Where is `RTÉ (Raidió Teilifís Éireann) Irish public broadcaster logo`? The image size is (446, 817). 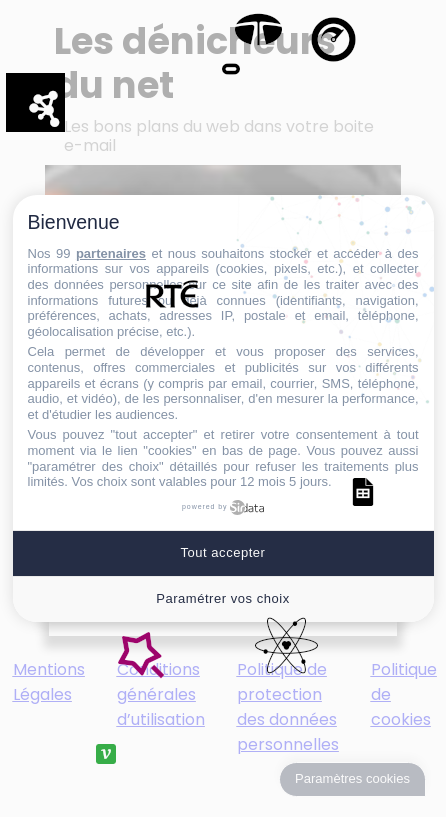 RTÉ (Raidió Teilifís Éireann) Irish public broadcaster logo is located at coordinates (172, 294).